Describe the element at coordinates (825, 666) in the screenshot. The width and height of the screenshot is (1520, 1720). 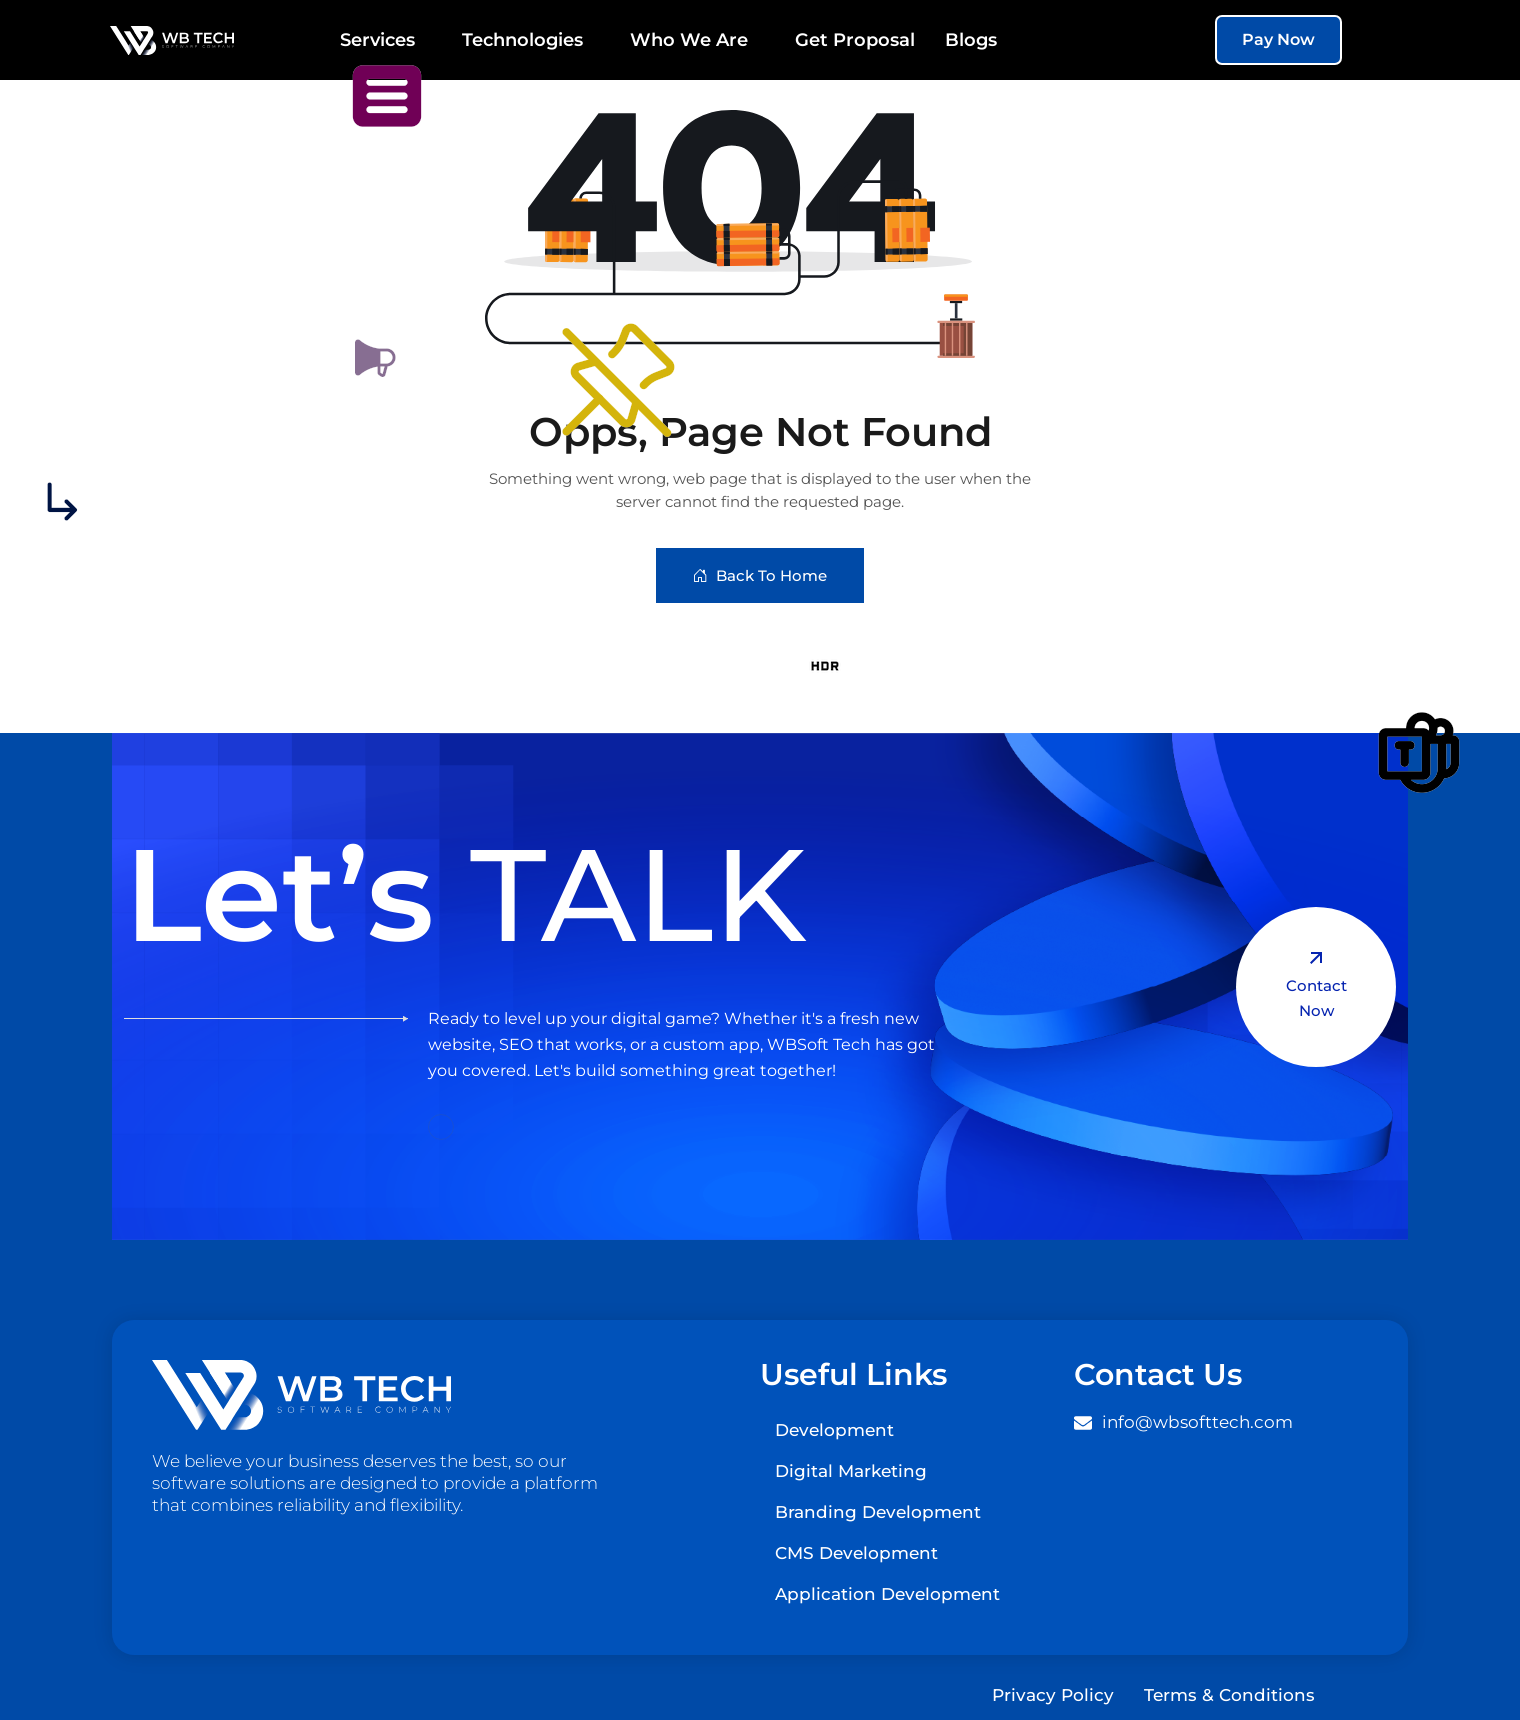
I see `HDR mode is currently enabled` at that location.